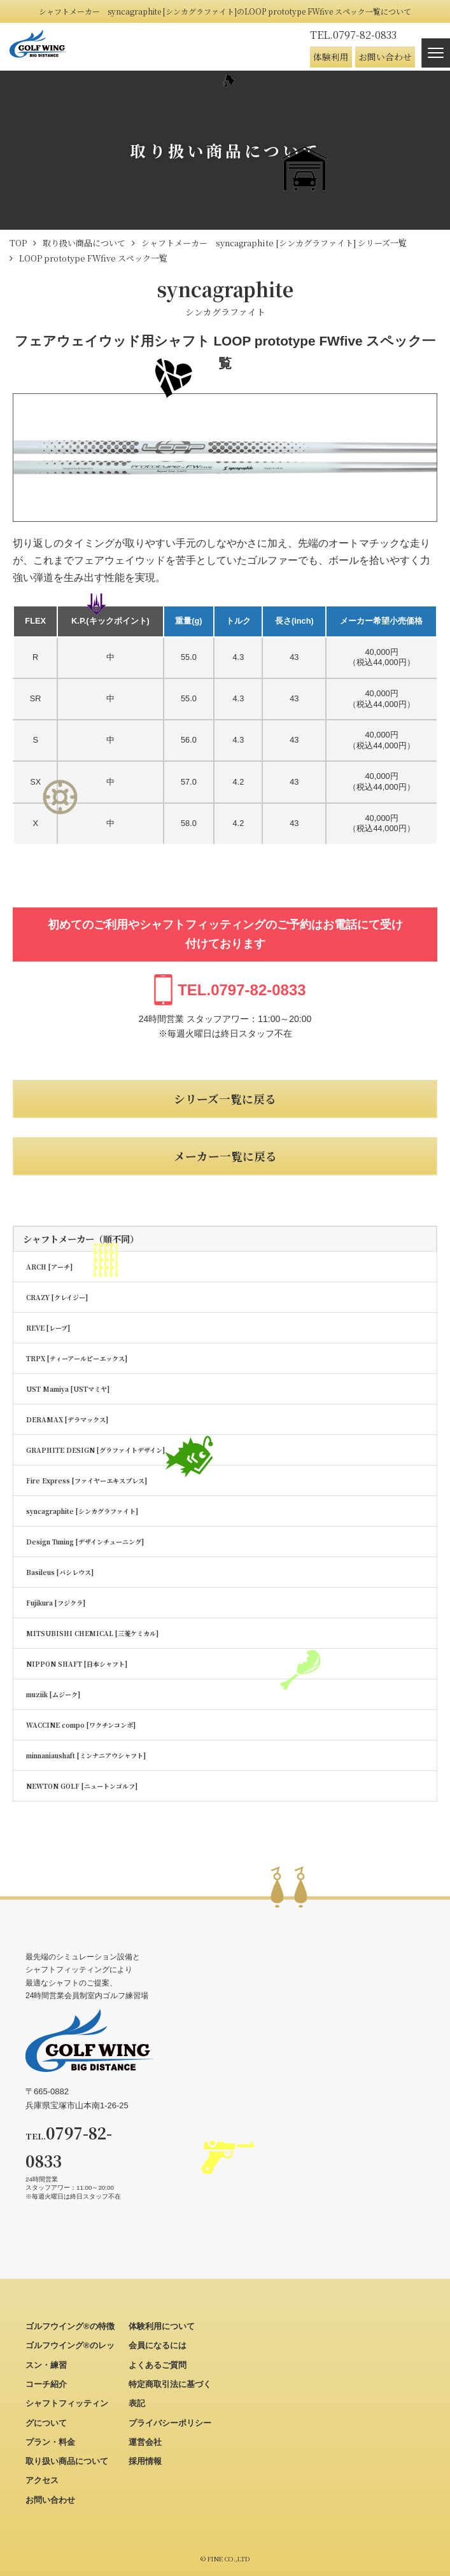  I want to click on indicates falling rock hazard or danger zone, so click(96, 604).